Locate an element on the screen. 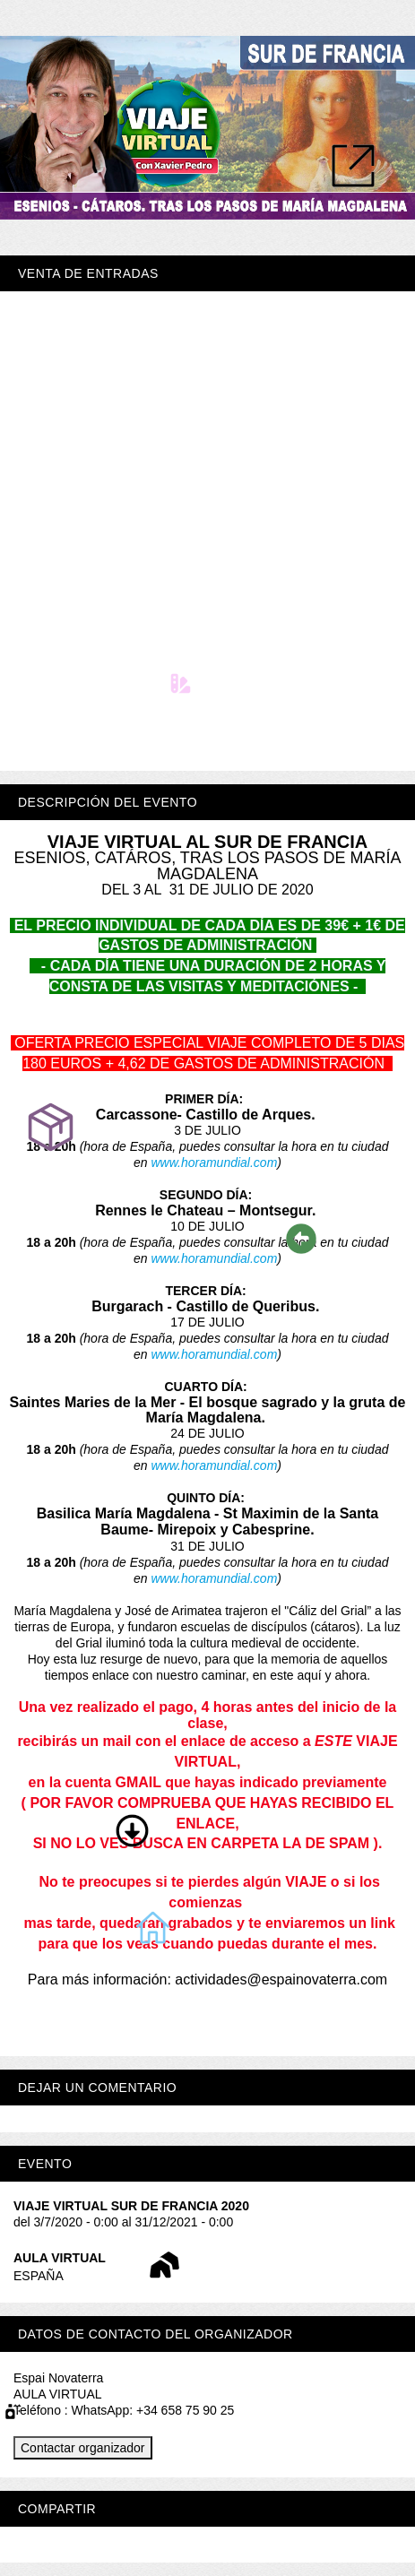 The width and height of the screenshot is (415, 2576). view campground or camping locations is located at coordinates (164, 2264).